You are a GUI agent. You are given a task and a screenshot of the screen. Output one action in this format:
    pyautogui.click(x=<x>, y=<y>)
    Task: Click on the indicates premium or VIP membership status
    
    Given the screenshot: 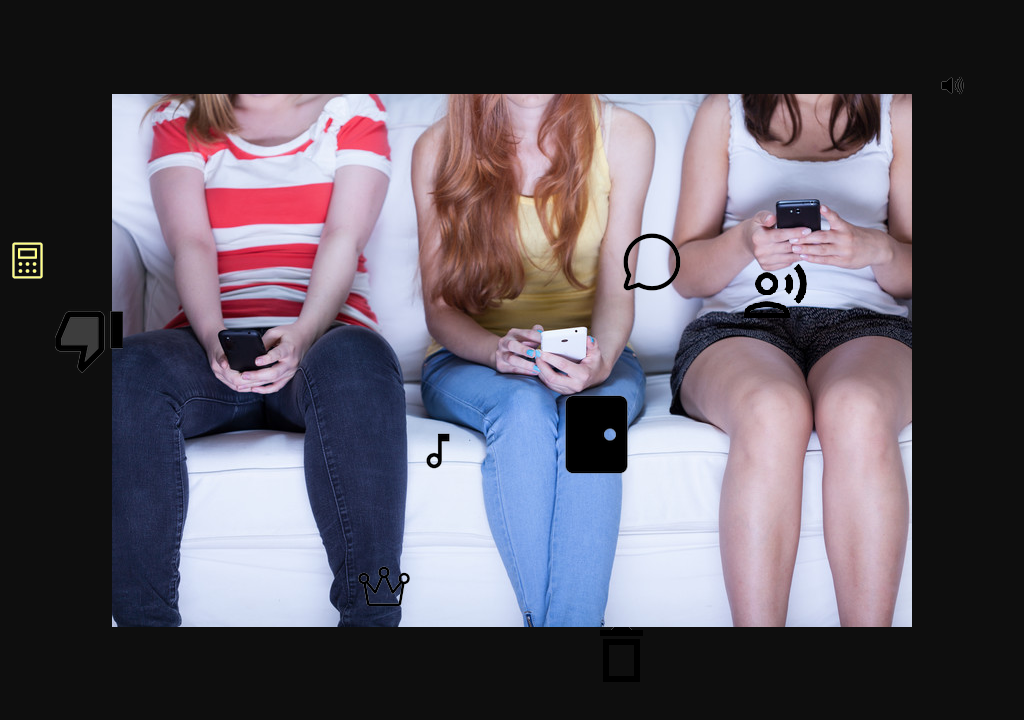 What is the action you would take?
    pyautogui.click(x=384, y=589)
    